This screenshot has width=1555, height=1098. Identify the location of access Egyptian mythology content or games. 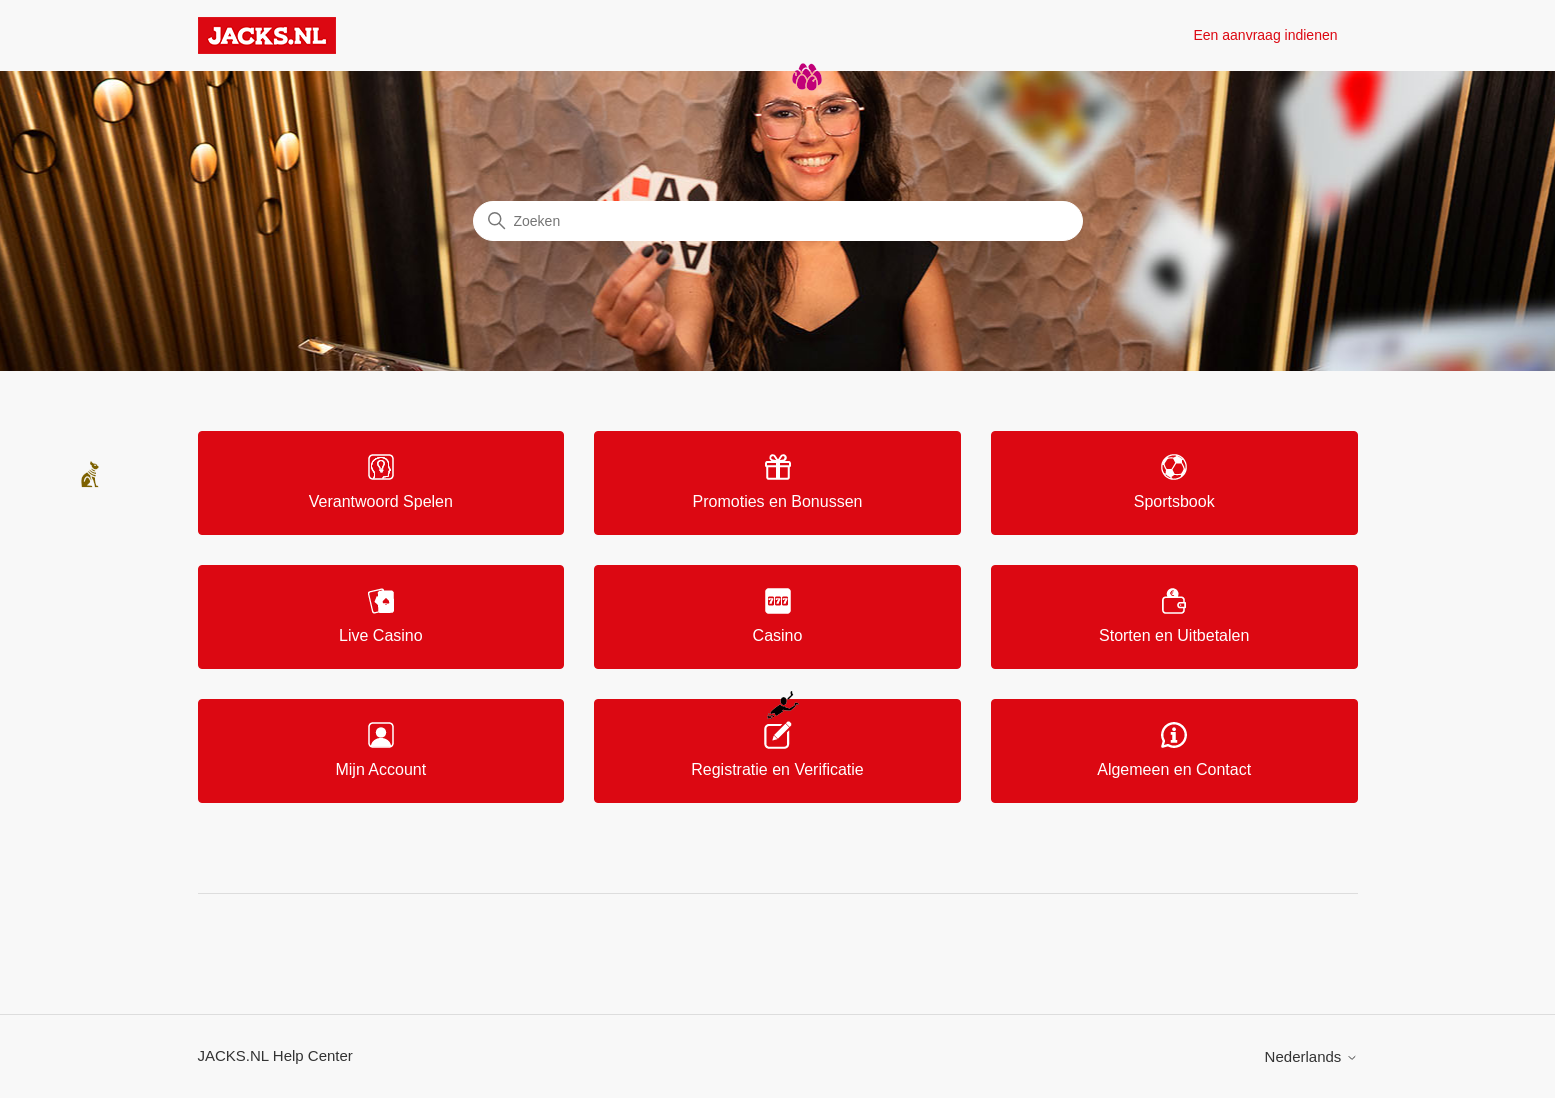
(90, 474).